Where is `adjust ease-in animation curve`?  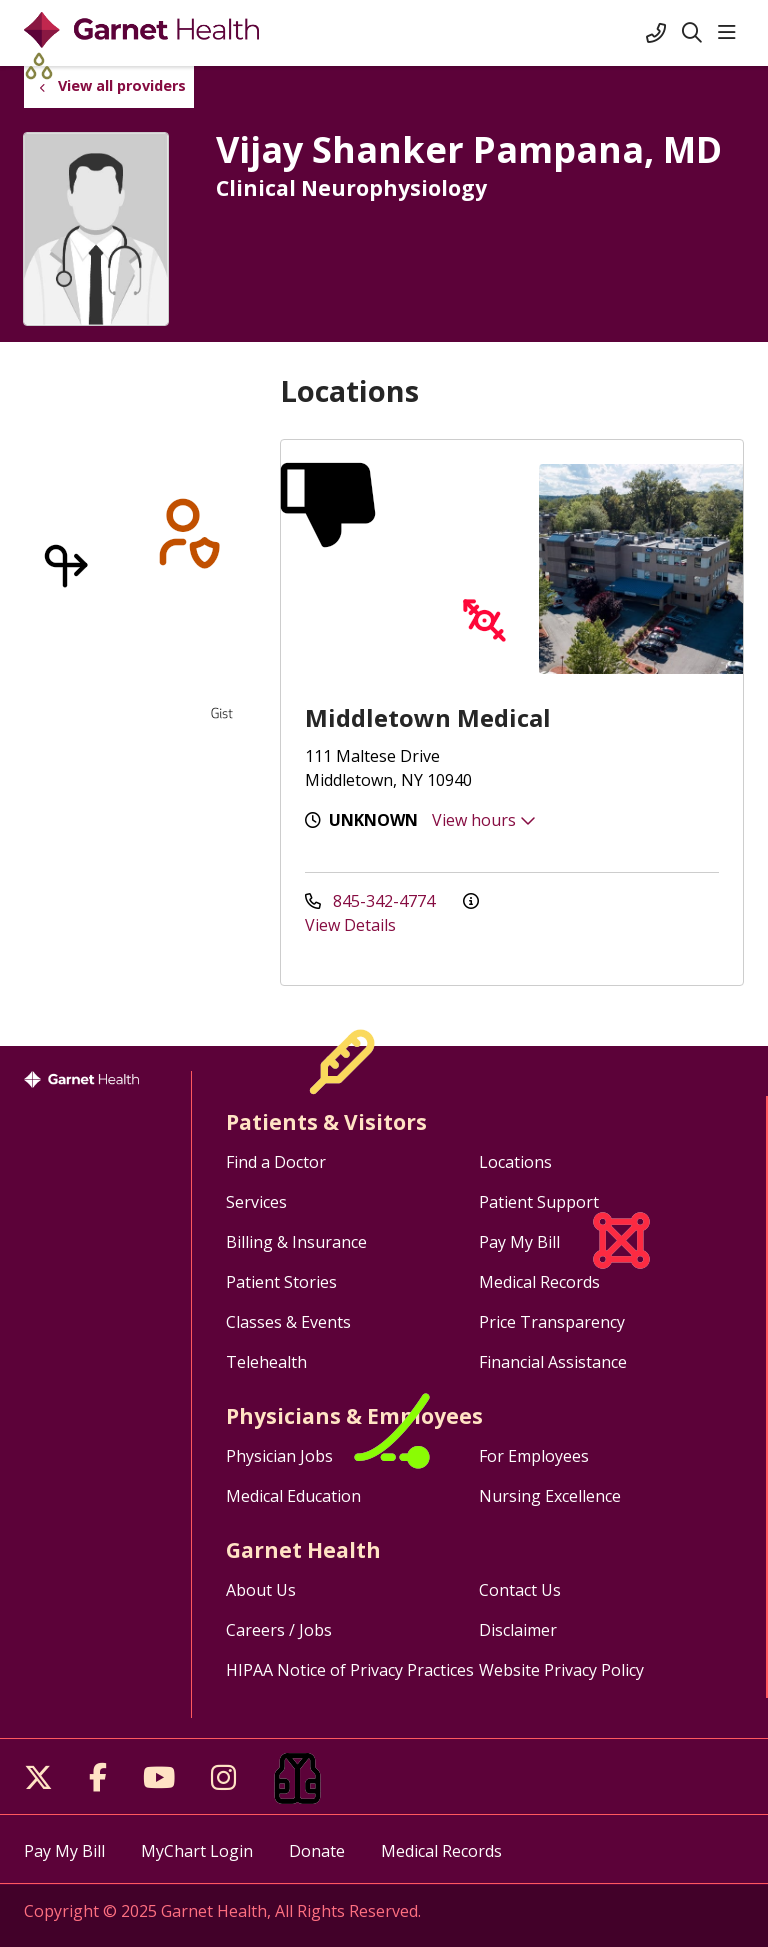
adjust ease-in animation curve is located at coordinates (392, 1431).